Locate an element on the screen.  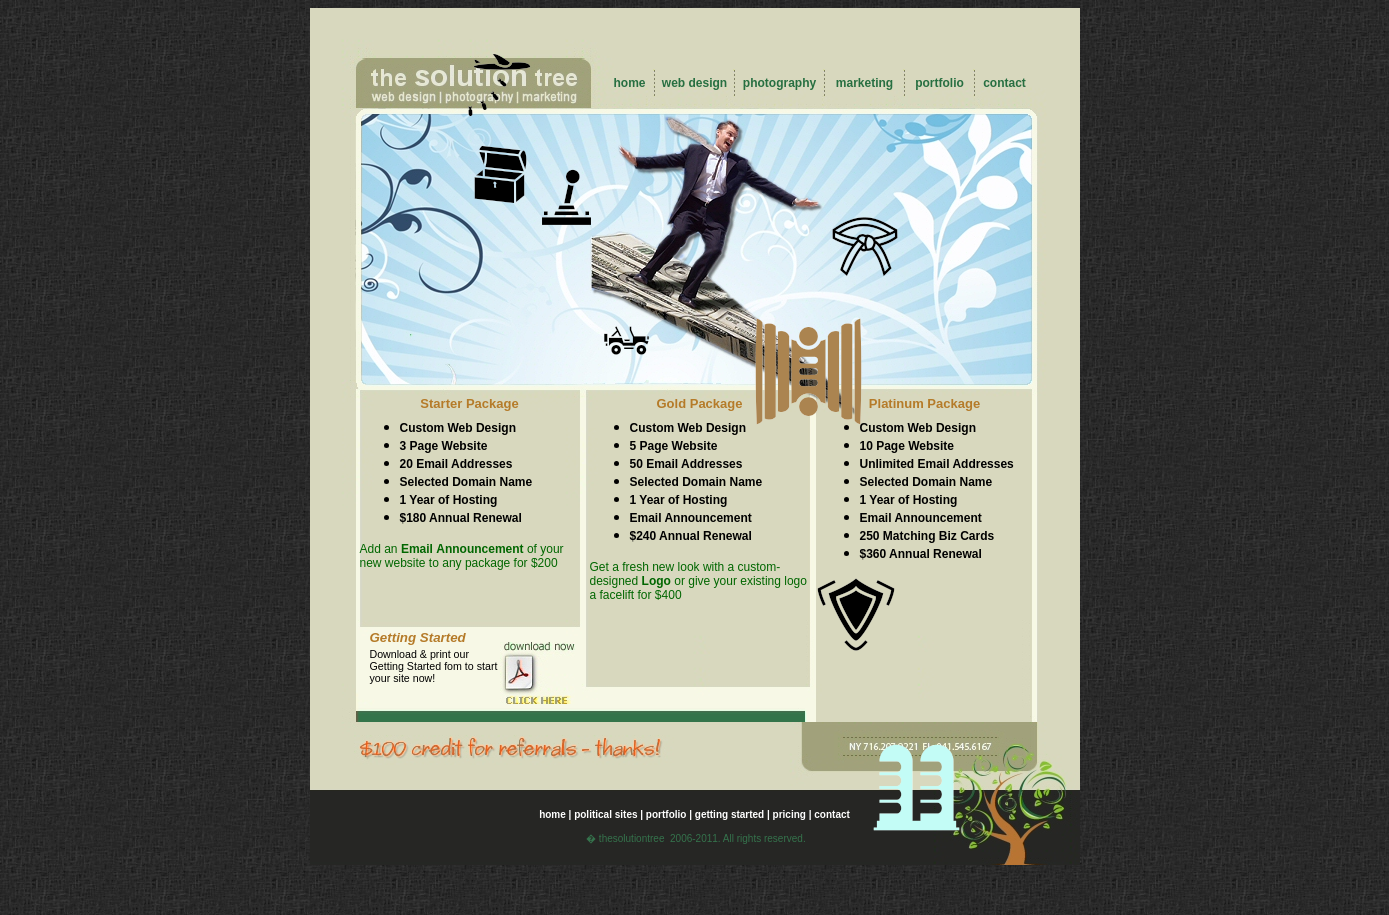
access game controls or gaming mode is located at coordinates (566, 196).